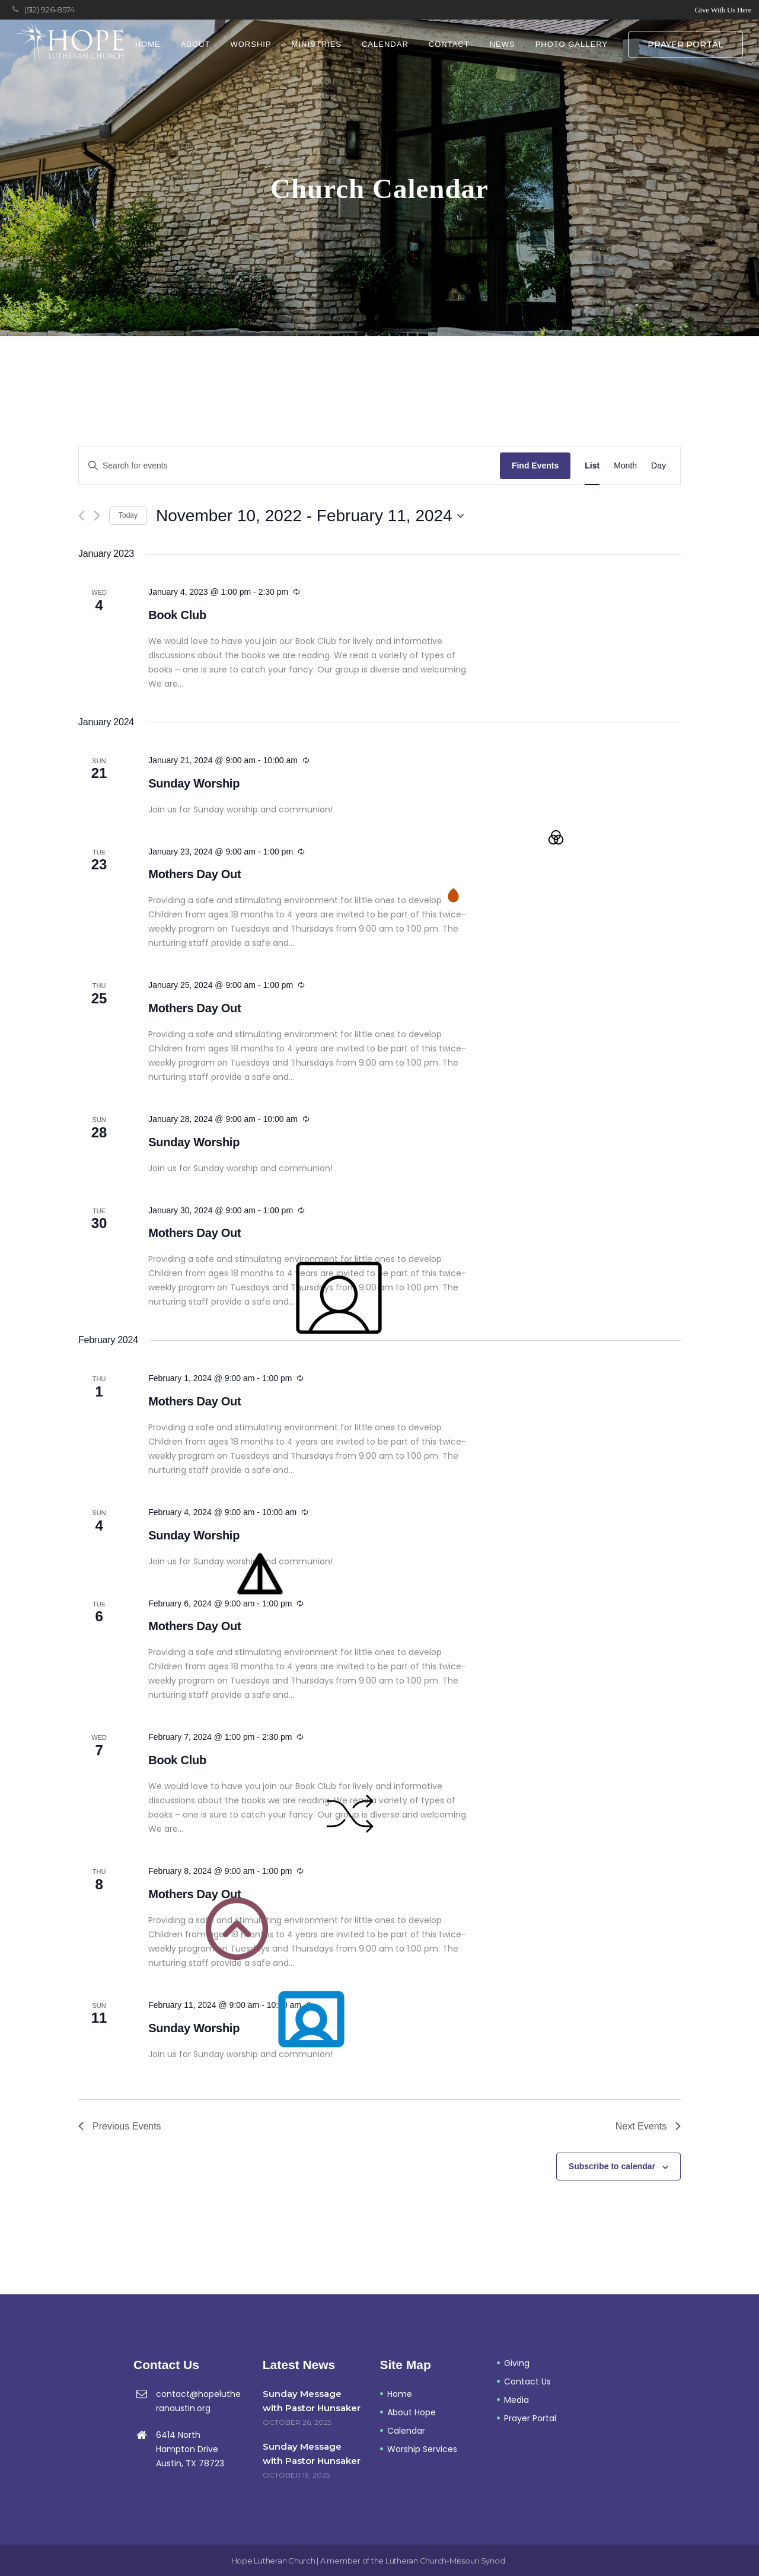 The width and height of the screenshot is (759, 2576). I want to click on view user profile, so click(311, 2019).